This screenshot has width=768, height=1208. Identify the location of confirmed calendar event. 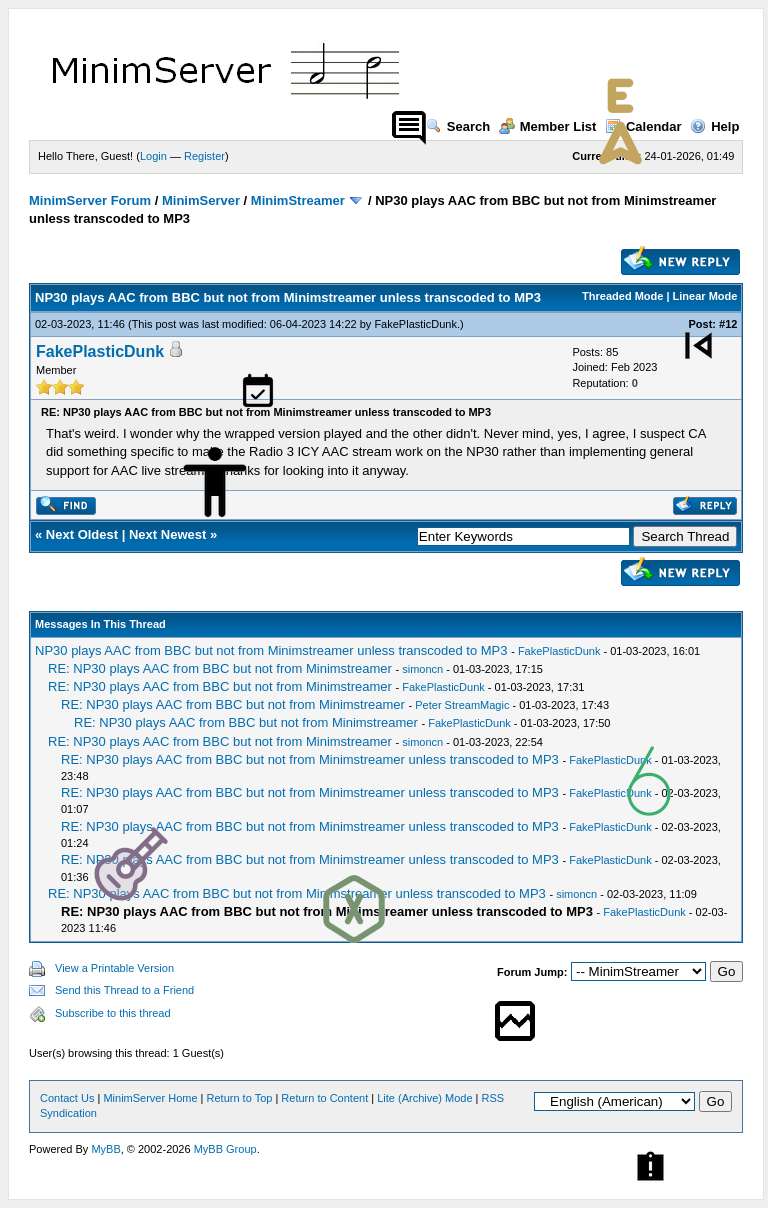
(258, 392).